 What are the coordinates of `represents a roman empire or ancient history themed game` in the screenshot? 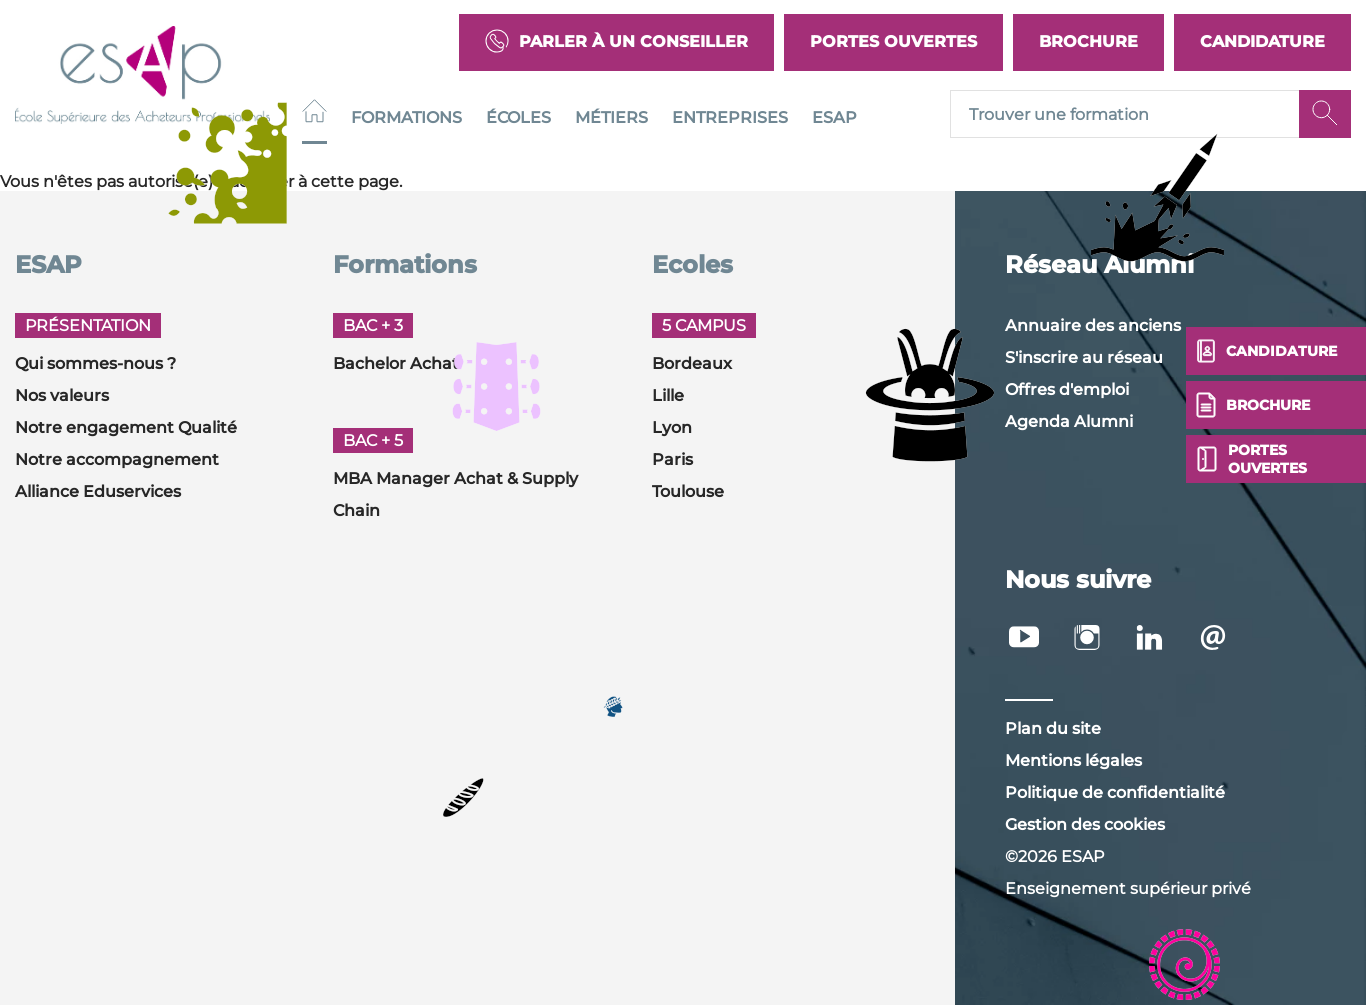 It's located at (613, 706).